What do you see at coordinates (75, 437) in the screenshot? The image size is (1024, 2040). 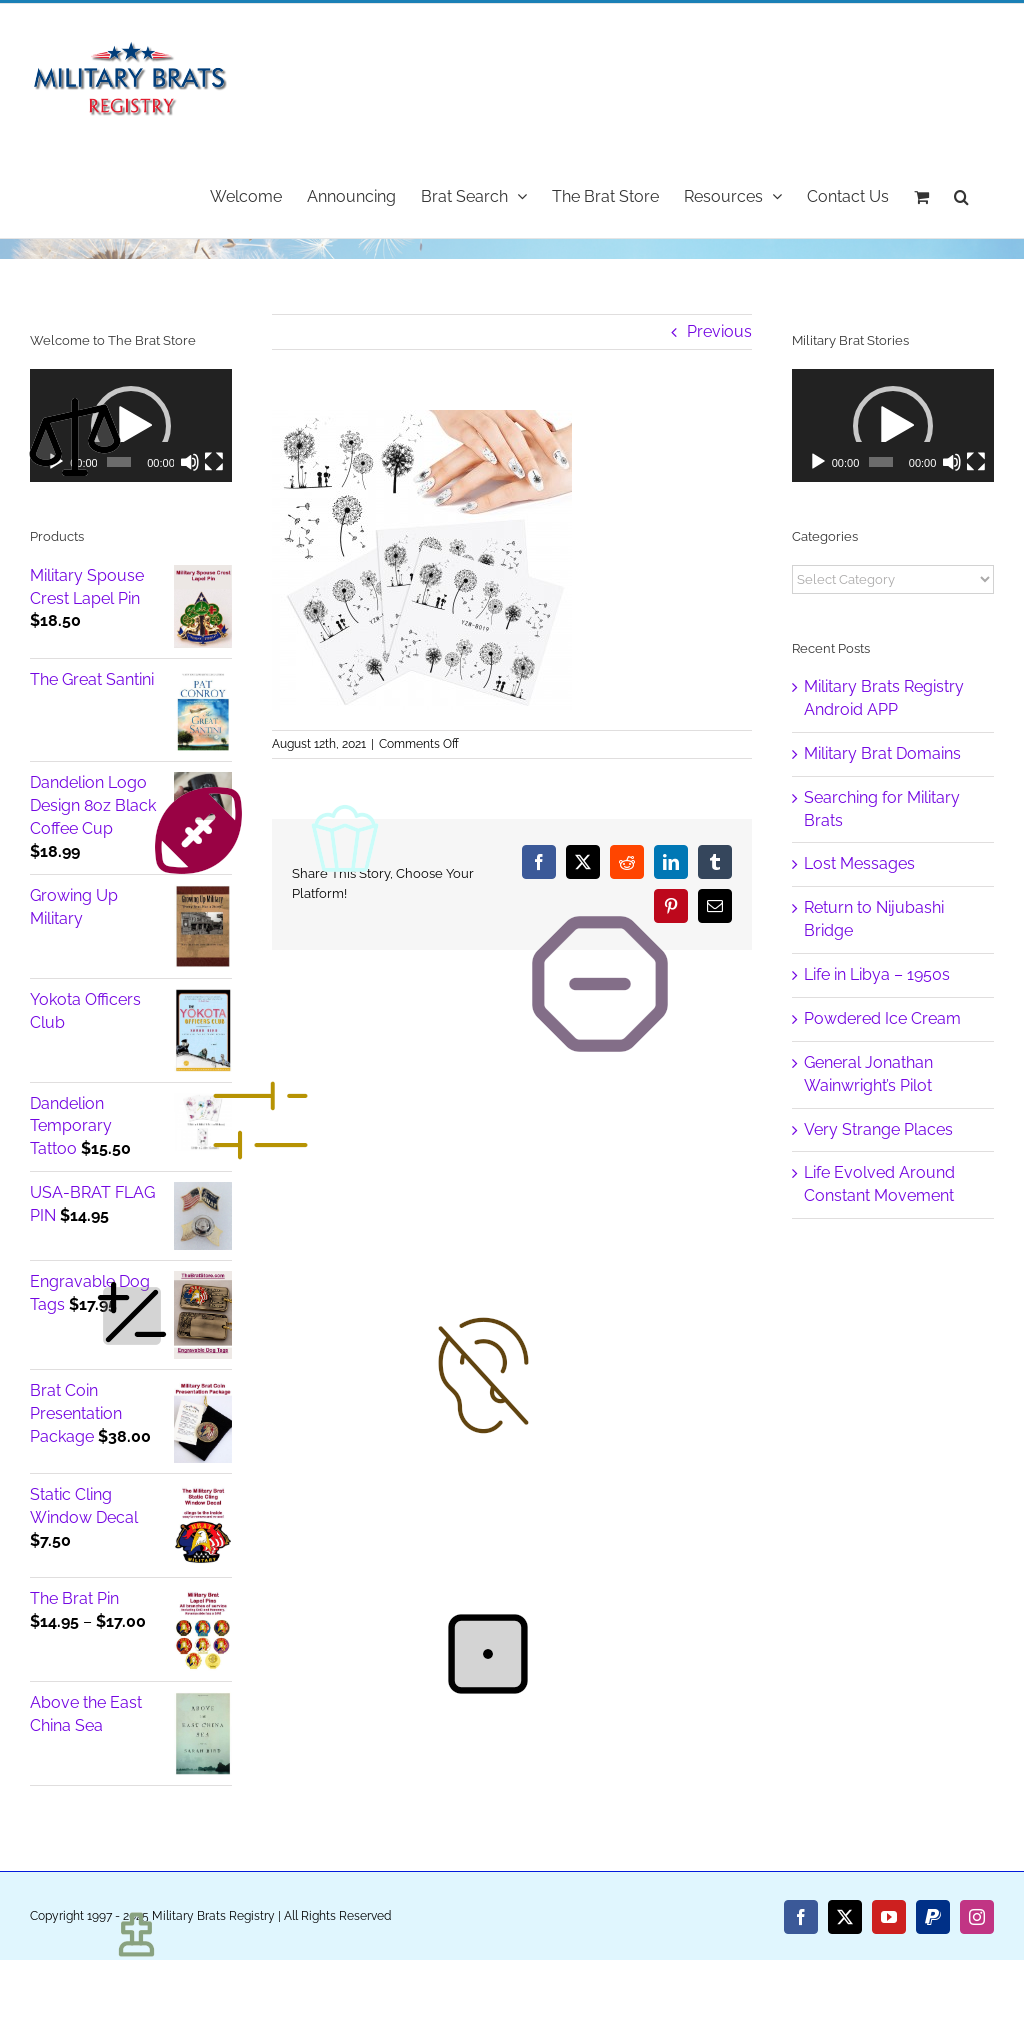 I see `access legal or terms of service information` at bounding box center [75, 437].